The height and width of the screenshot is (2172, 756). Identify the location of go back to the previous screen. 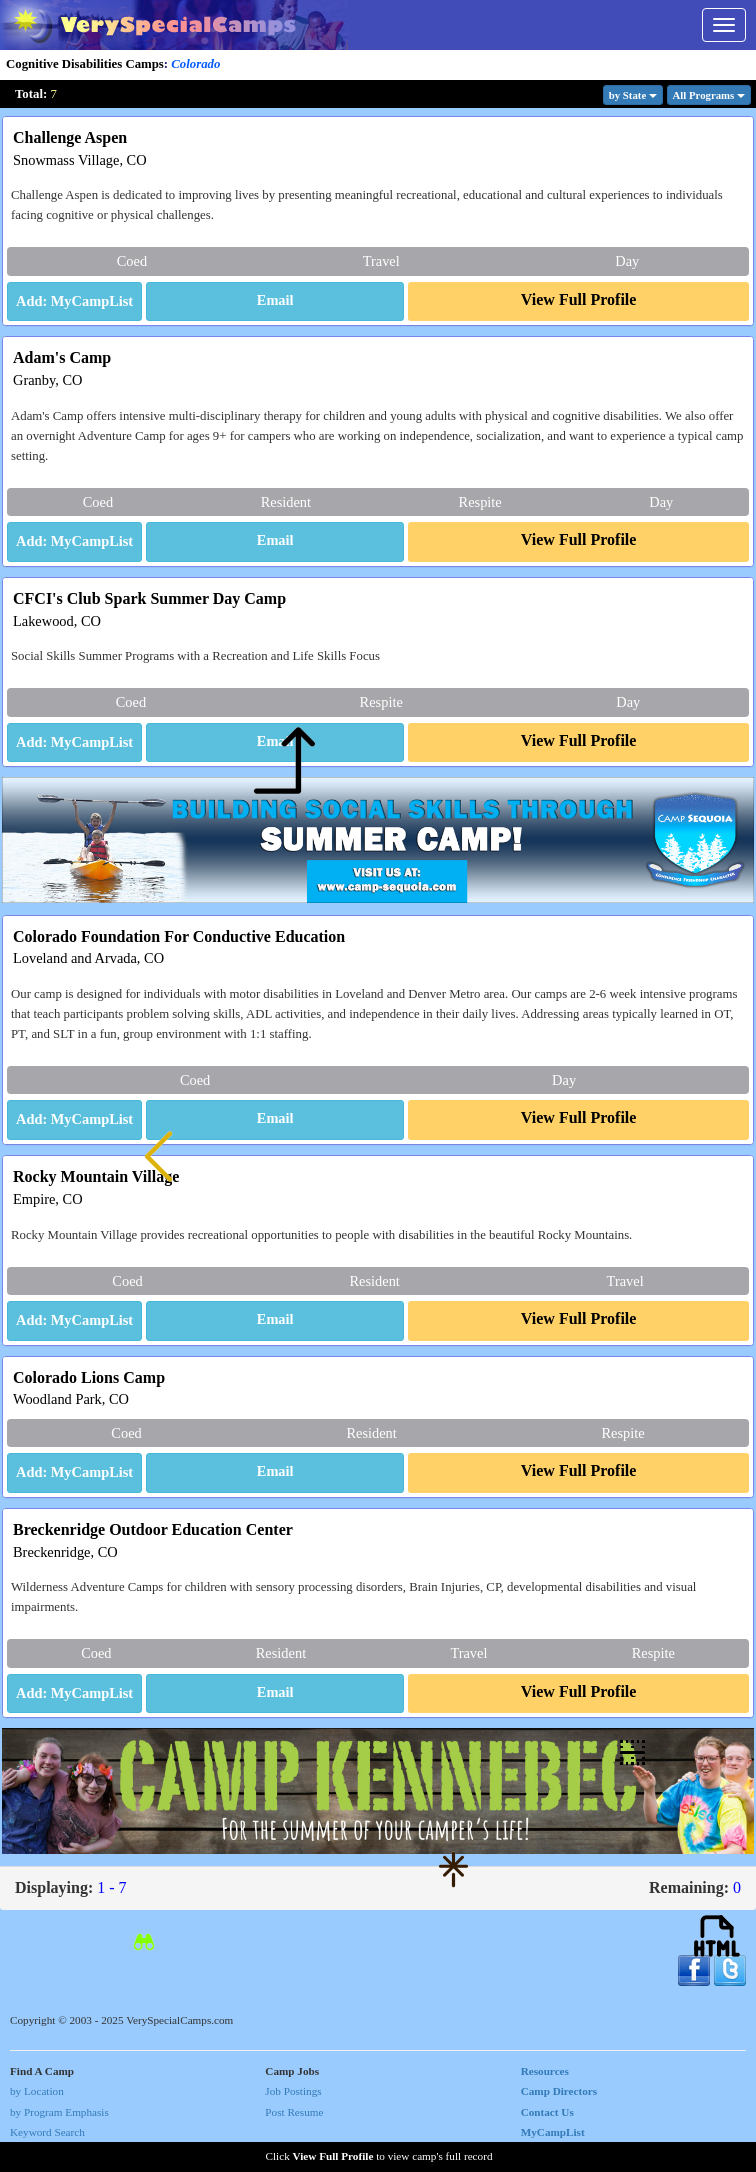
(158, 1156).